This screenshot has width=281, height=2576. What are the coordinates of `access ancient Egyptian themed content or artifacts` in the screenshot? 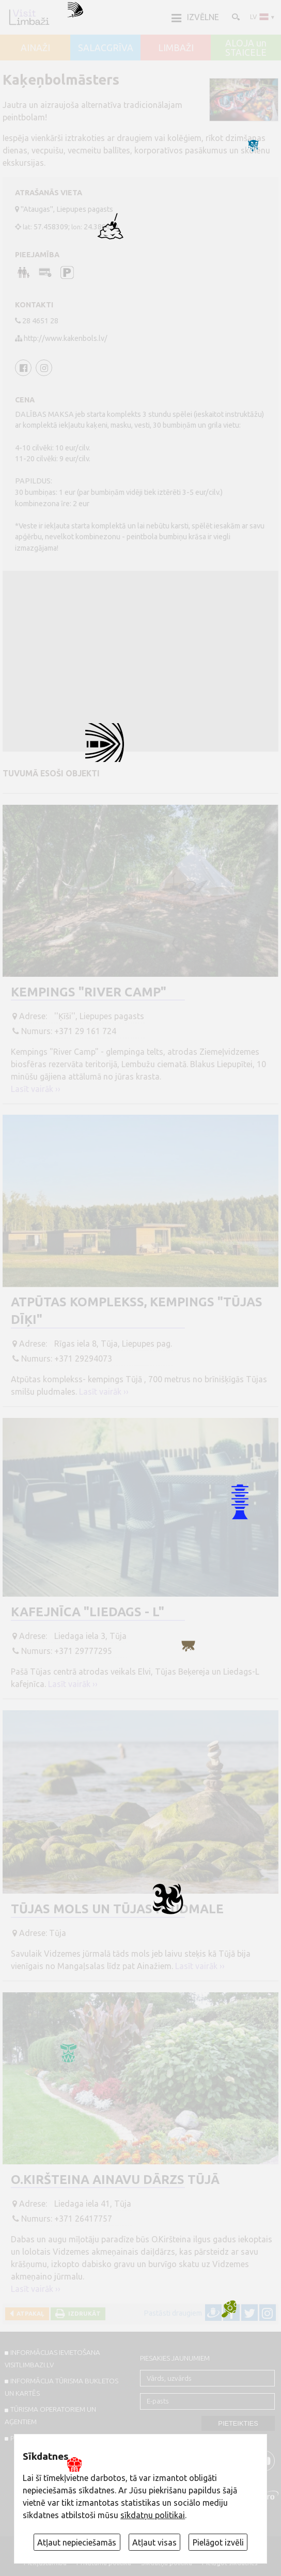 It's located at (240, 1502).